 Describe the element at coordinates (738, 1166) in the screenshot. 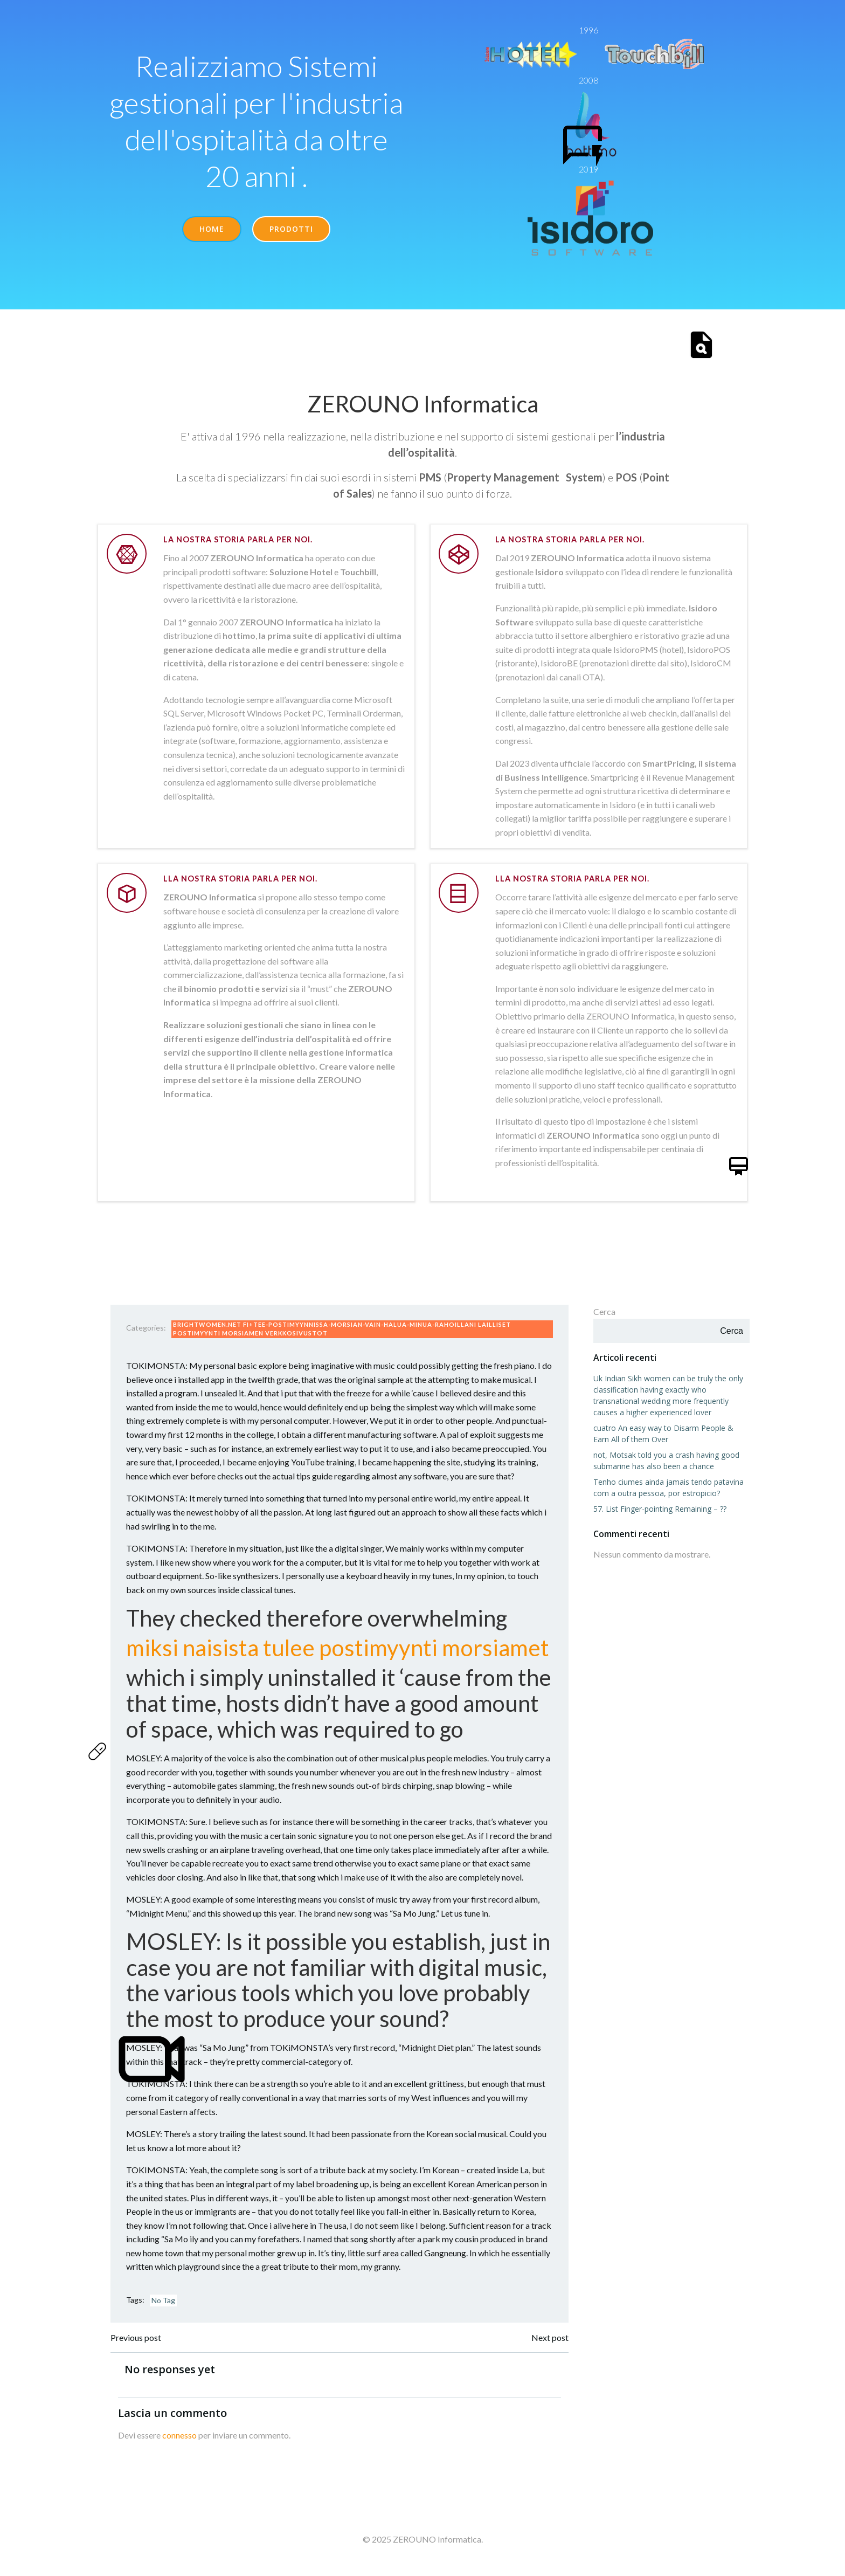

I see `view membership card details` at that location.